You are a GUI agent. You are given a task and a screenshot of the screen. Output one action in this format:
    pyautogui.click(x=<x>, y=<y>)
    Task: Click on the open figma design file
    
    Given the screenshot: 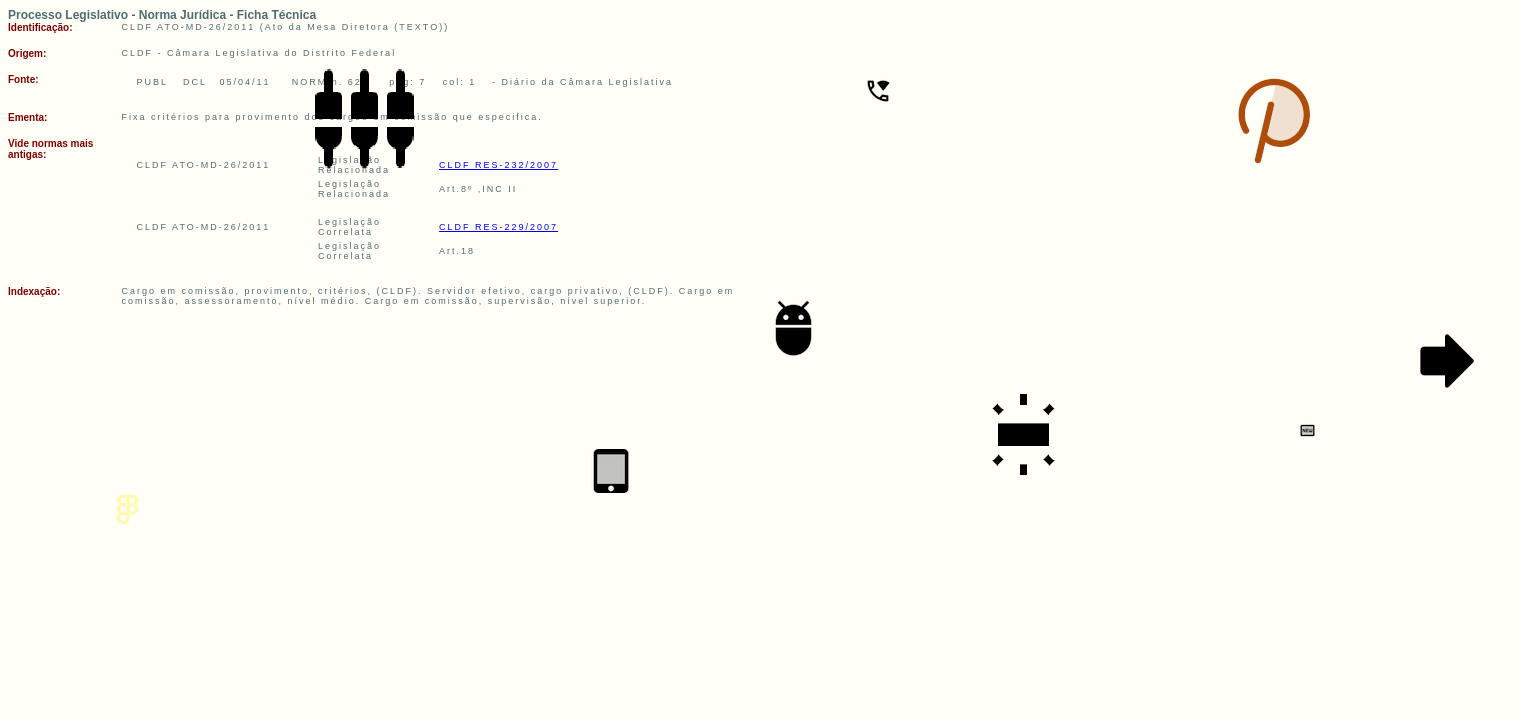 What is the action you would take?
    pyautogui.click(x=127, y=509)
    